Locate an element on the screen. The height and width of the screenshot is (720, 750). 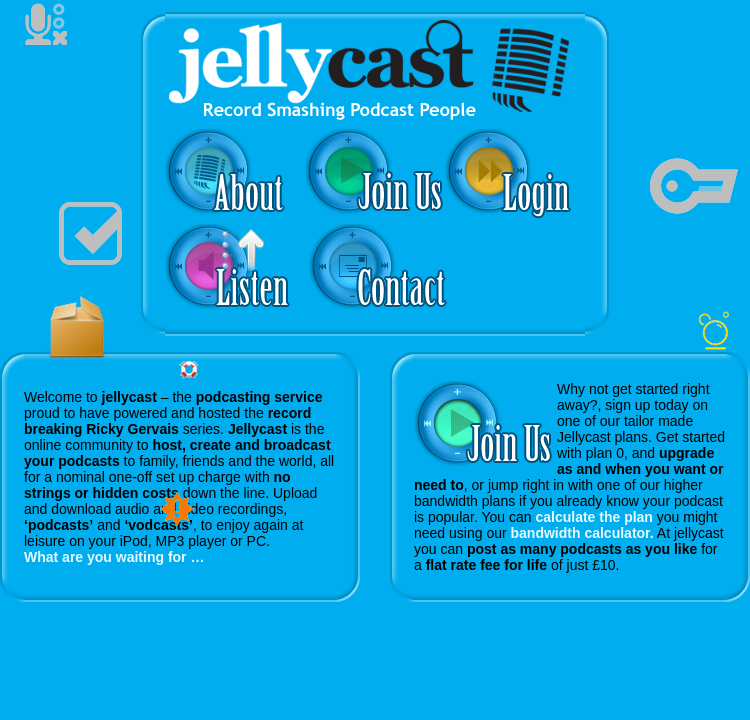
access help documentation or support is located at coordinates (189, 370).